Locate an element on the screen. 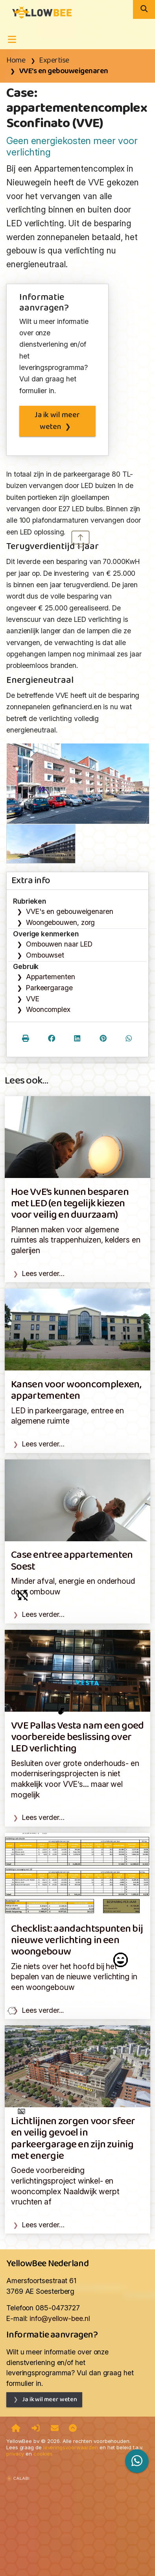  disable subtitles or closed captions is located at coordinates (21, 2111).